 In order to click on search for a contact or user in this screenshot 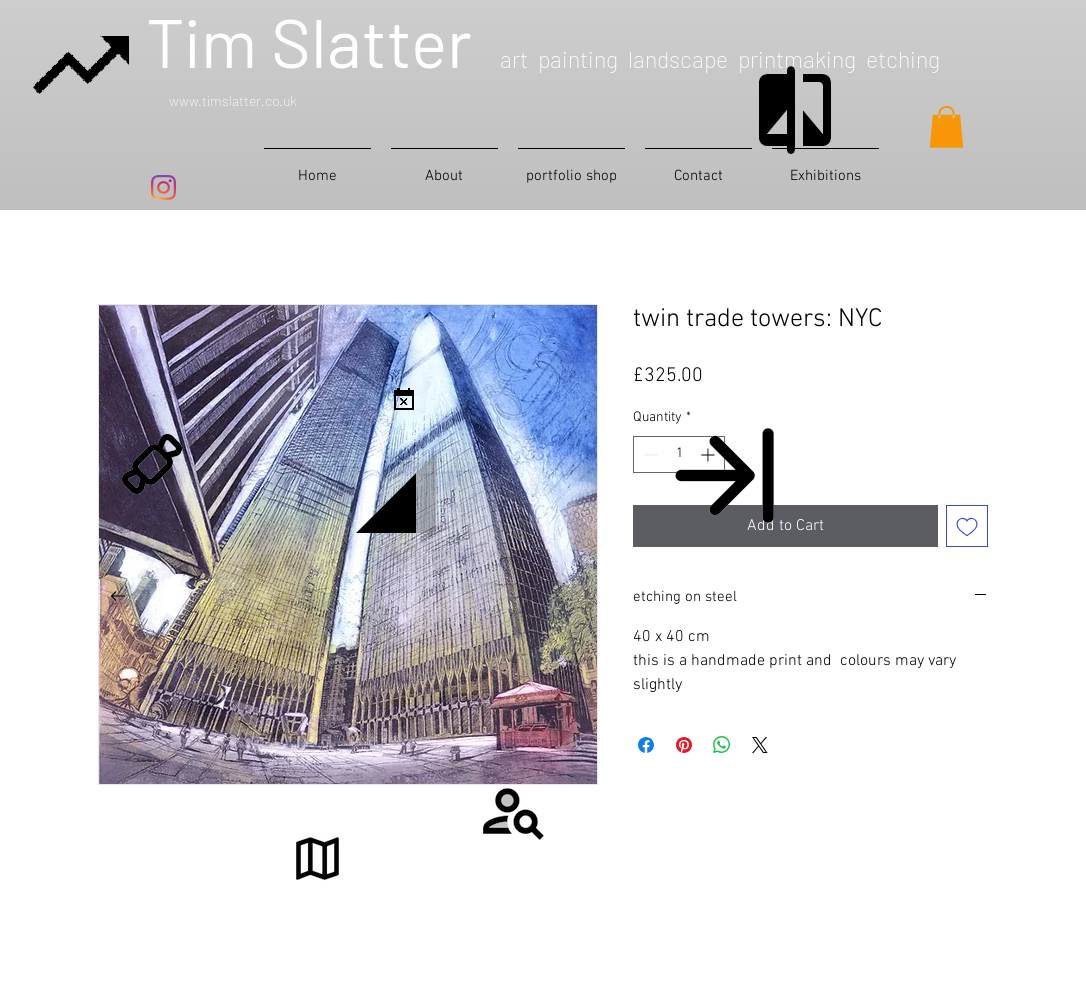, I will do `click(513, 809)`.